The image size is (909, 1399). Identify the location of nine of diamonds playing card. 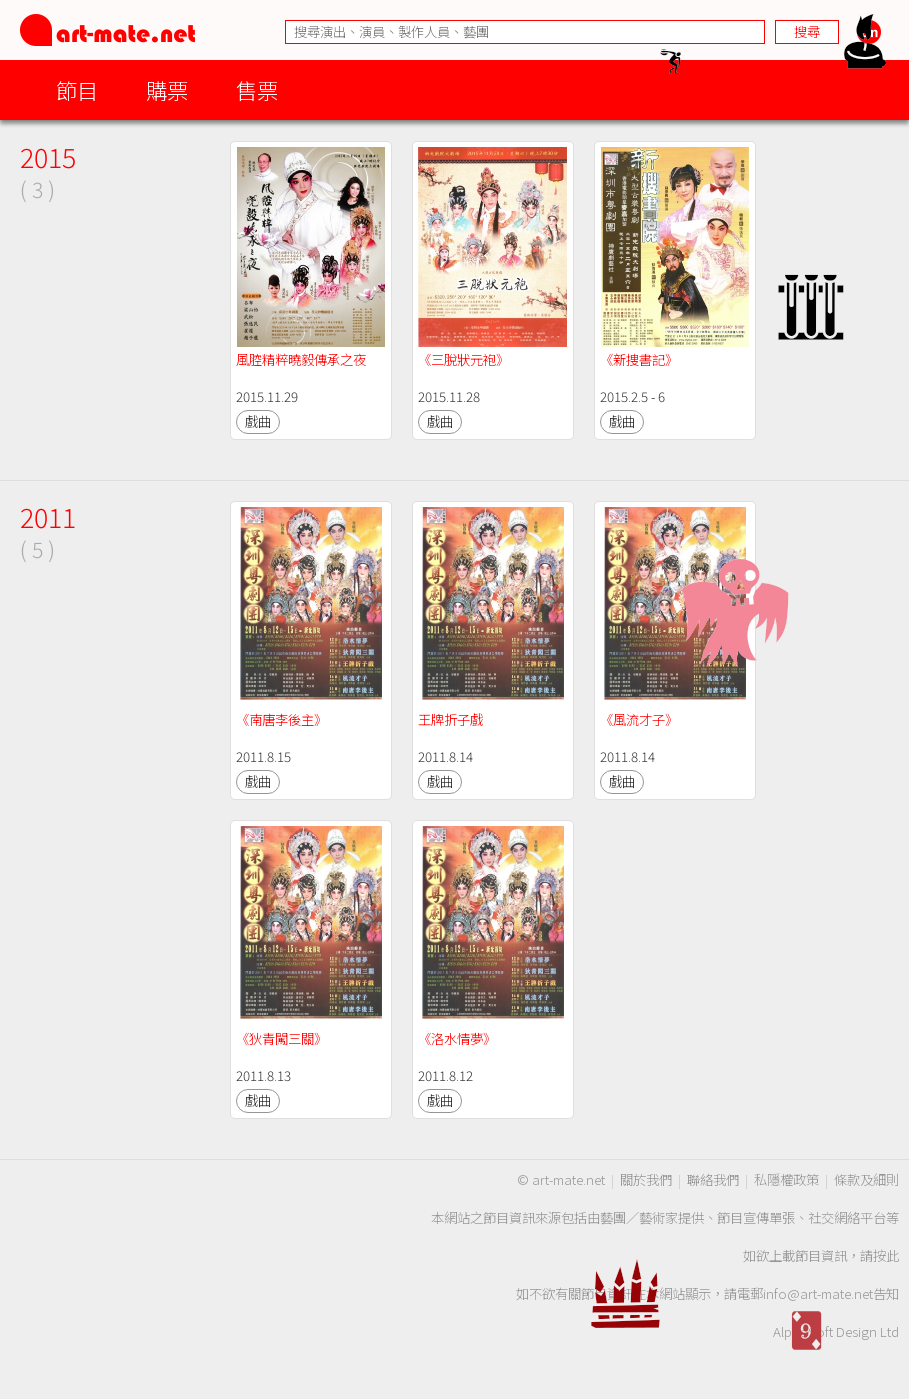
(806, 1330).